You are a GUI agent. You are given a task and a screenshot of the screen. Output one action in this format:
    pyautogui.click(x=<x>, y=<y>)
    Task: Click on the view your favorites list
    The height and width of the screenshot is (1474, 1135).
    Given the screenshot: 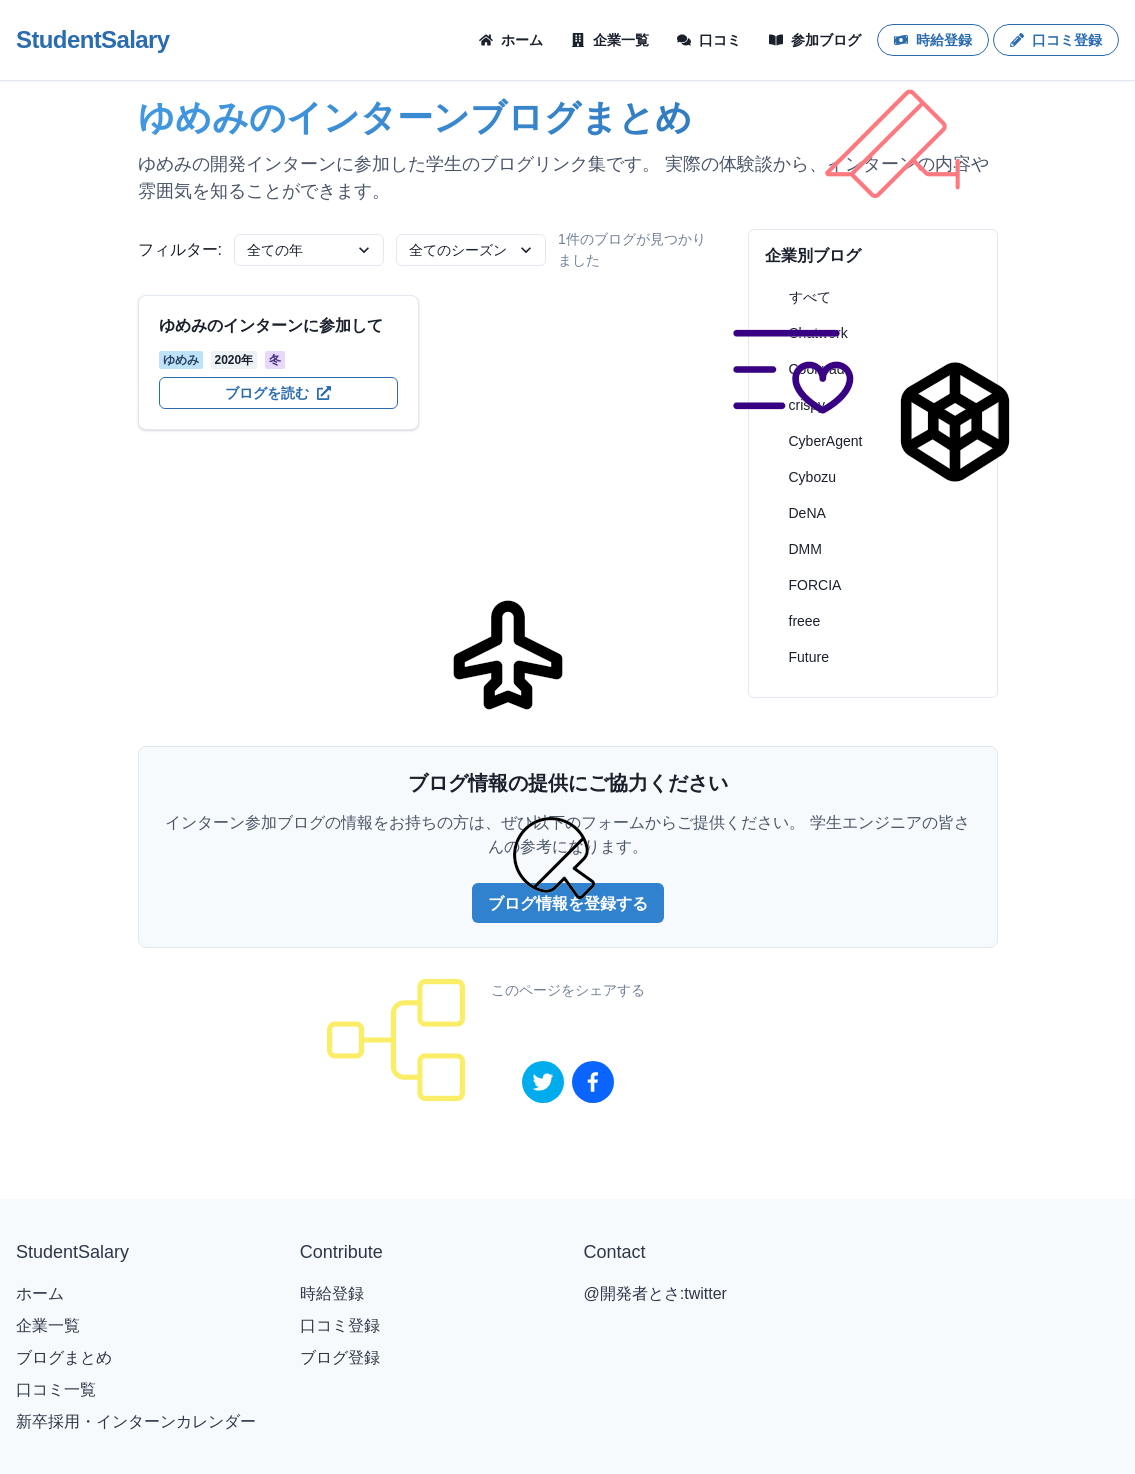 What is the action you would take?
    pyautogui.click(x=786, y=369)
    